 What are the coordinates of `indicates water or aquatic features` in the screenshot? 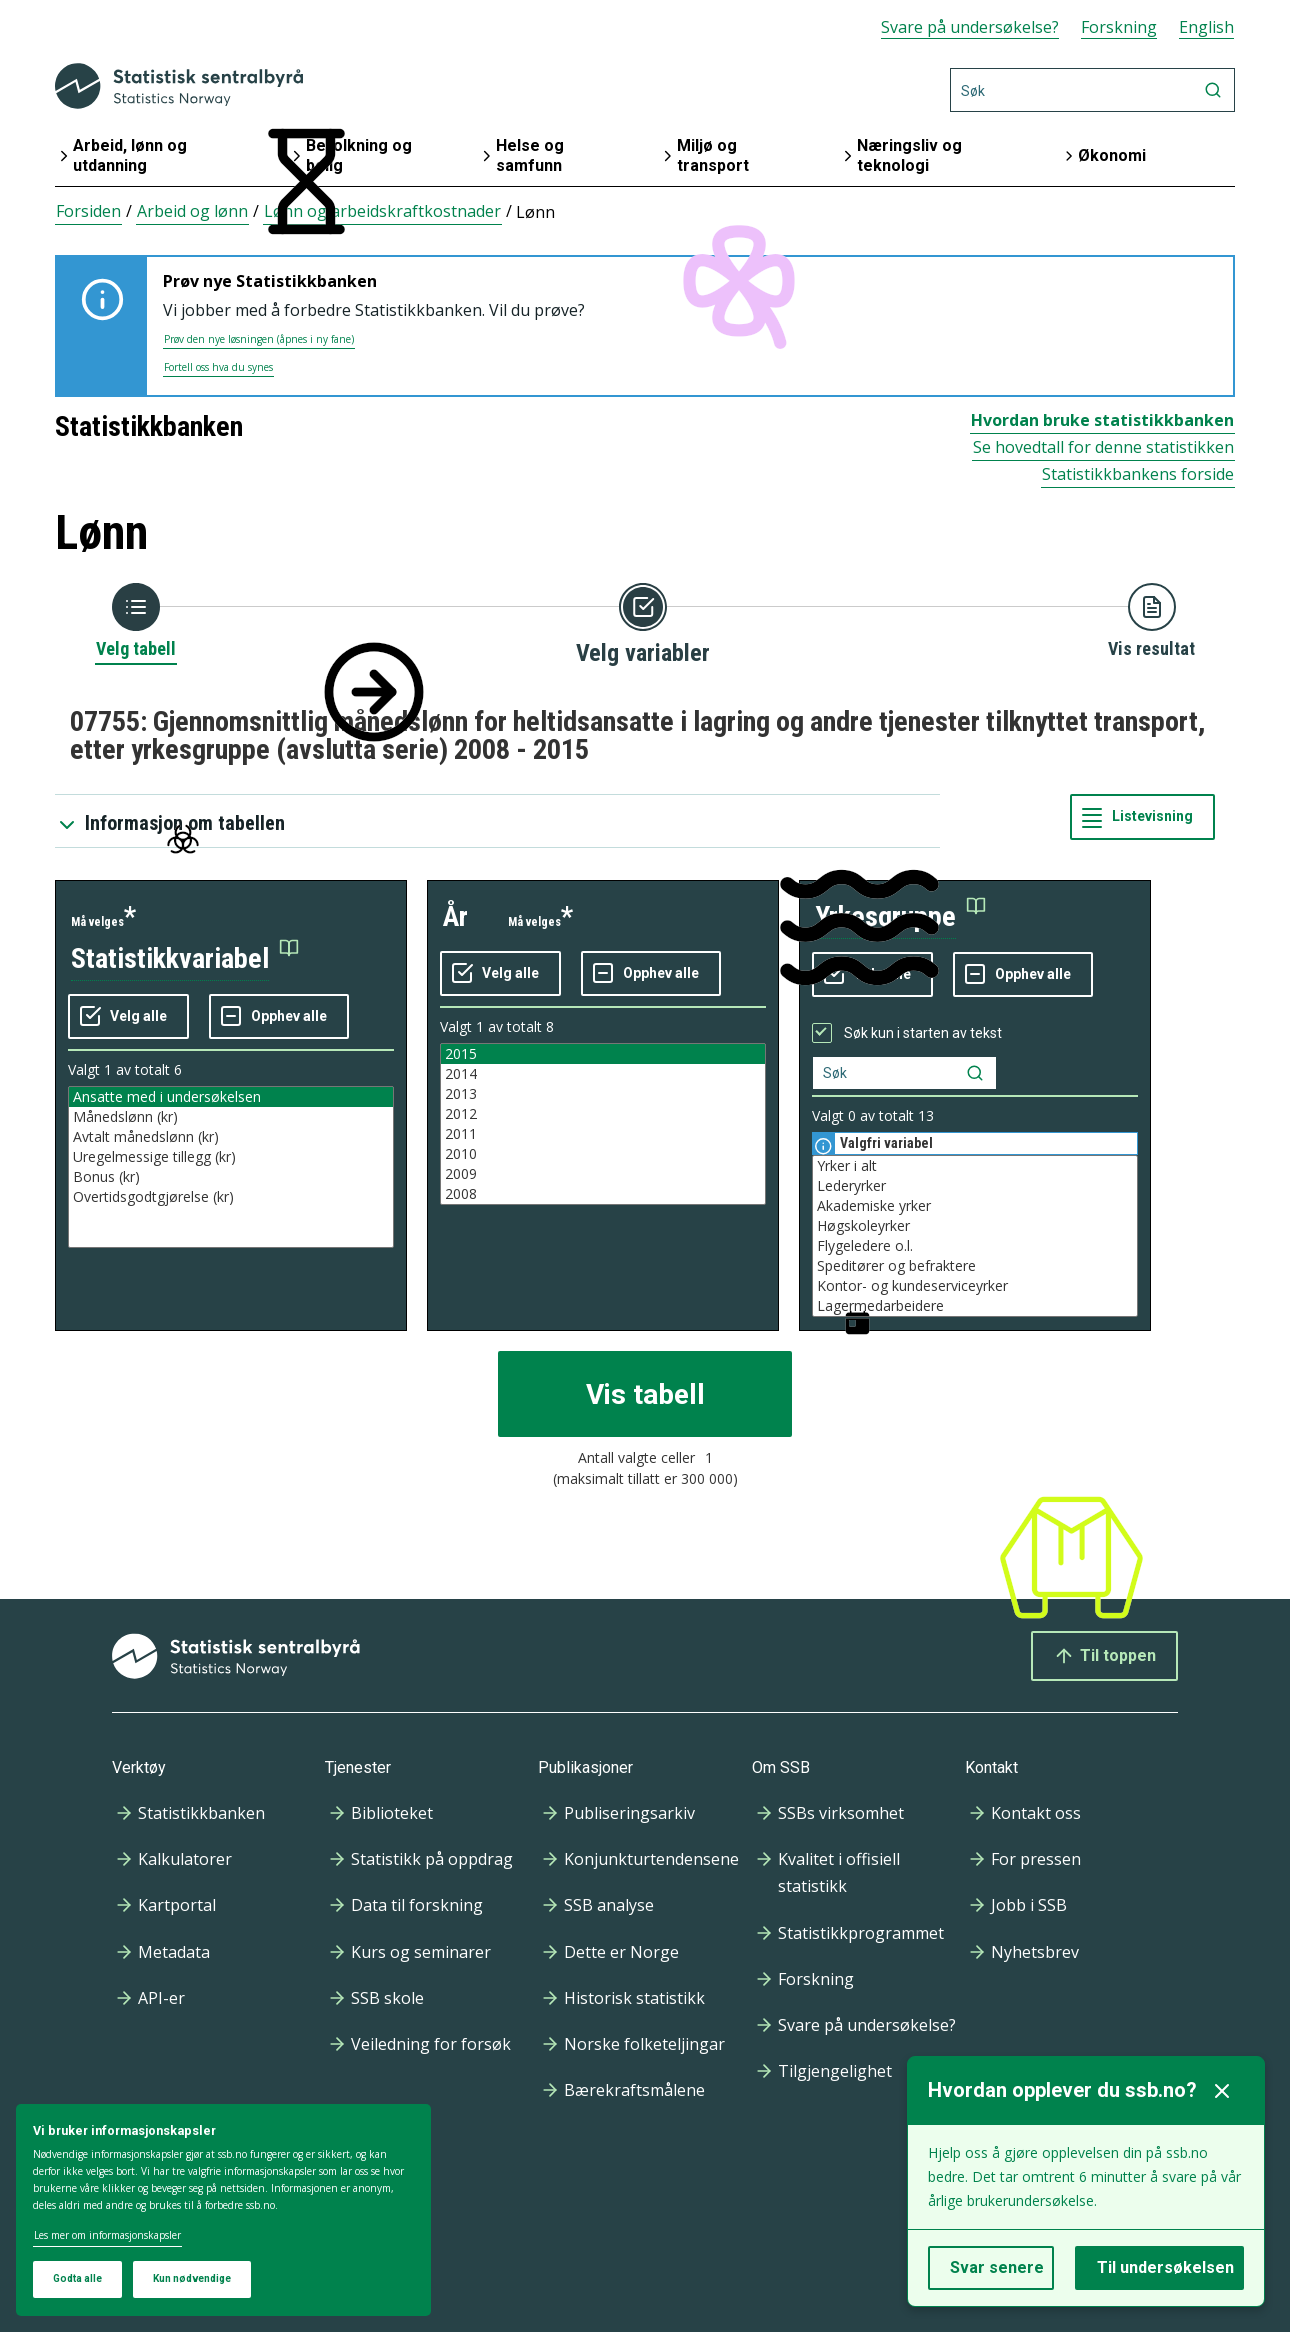 It's located at (859, 927).